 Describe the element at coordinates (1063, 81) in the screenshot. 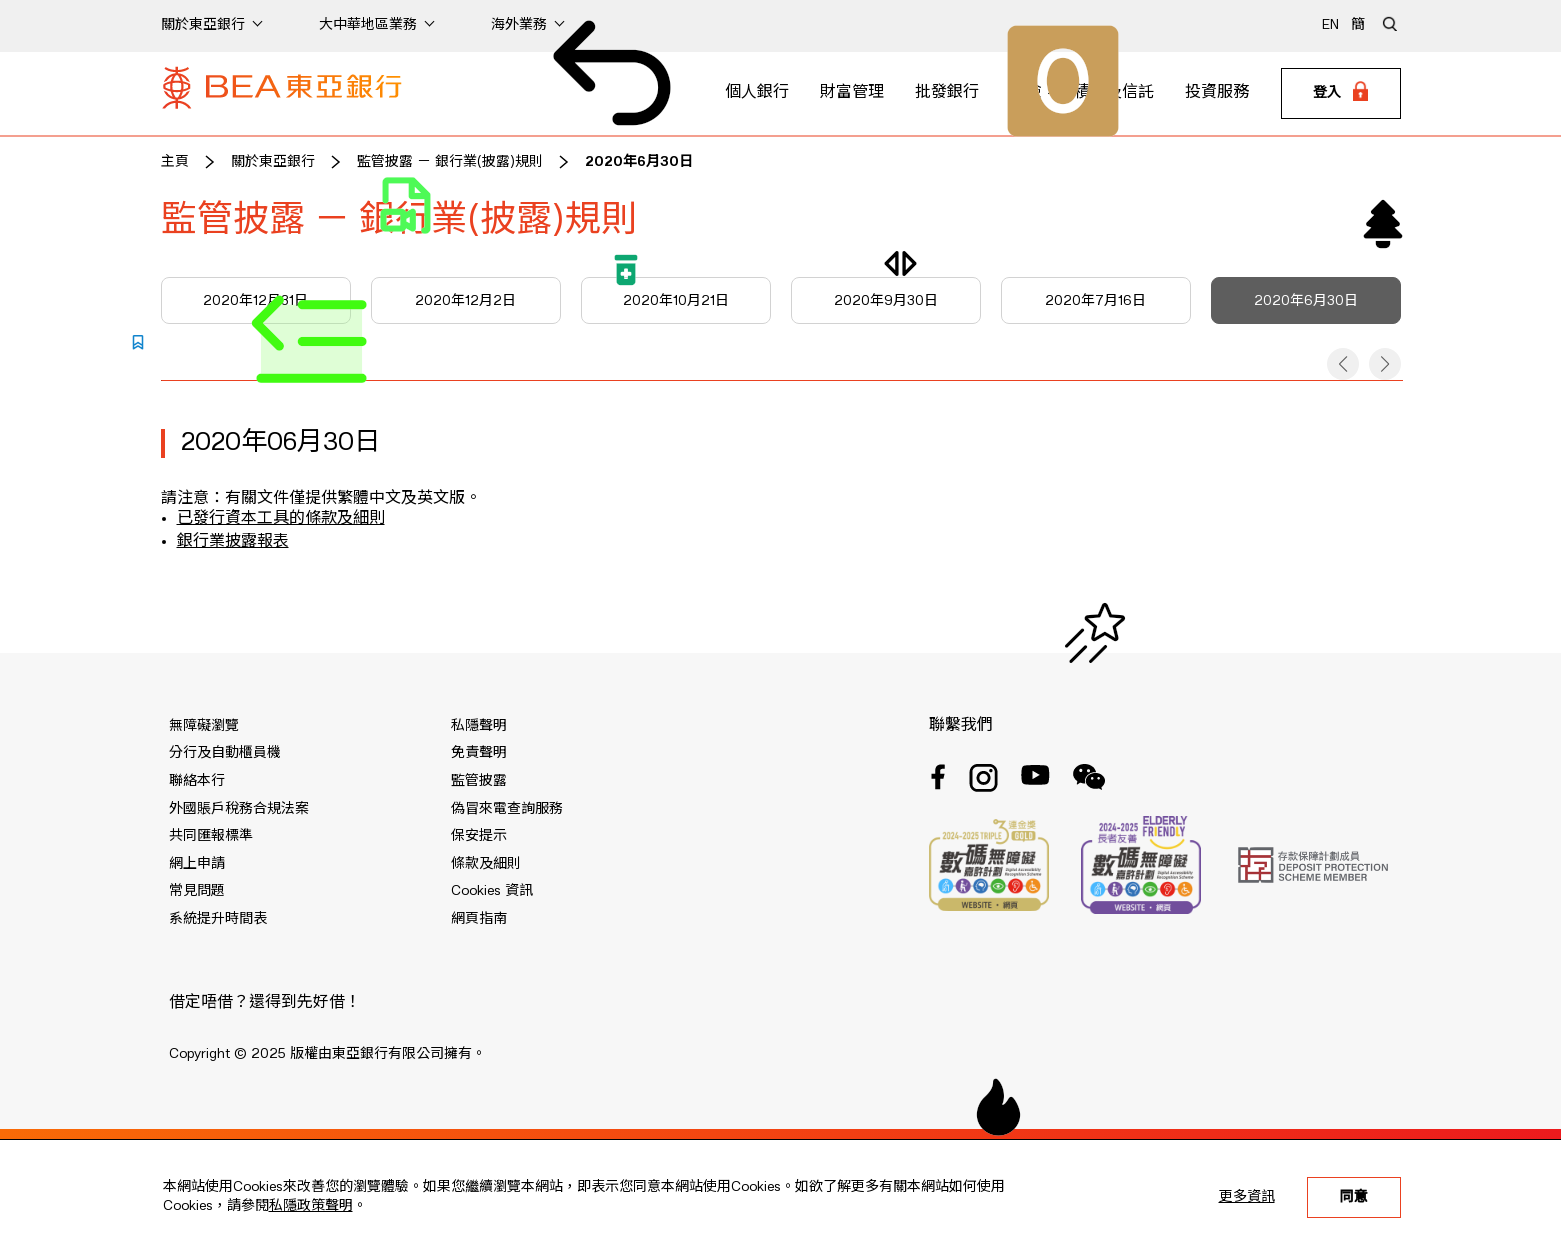

I see `indicates zero or no items` at that location.